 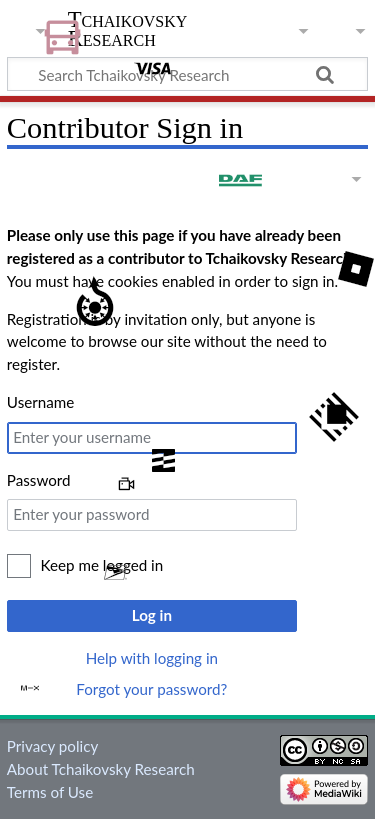 What do you see at coordinates (95, 301) in the screenshot?
I see `visit wikimedia commons` at bounding box center [95, 301].